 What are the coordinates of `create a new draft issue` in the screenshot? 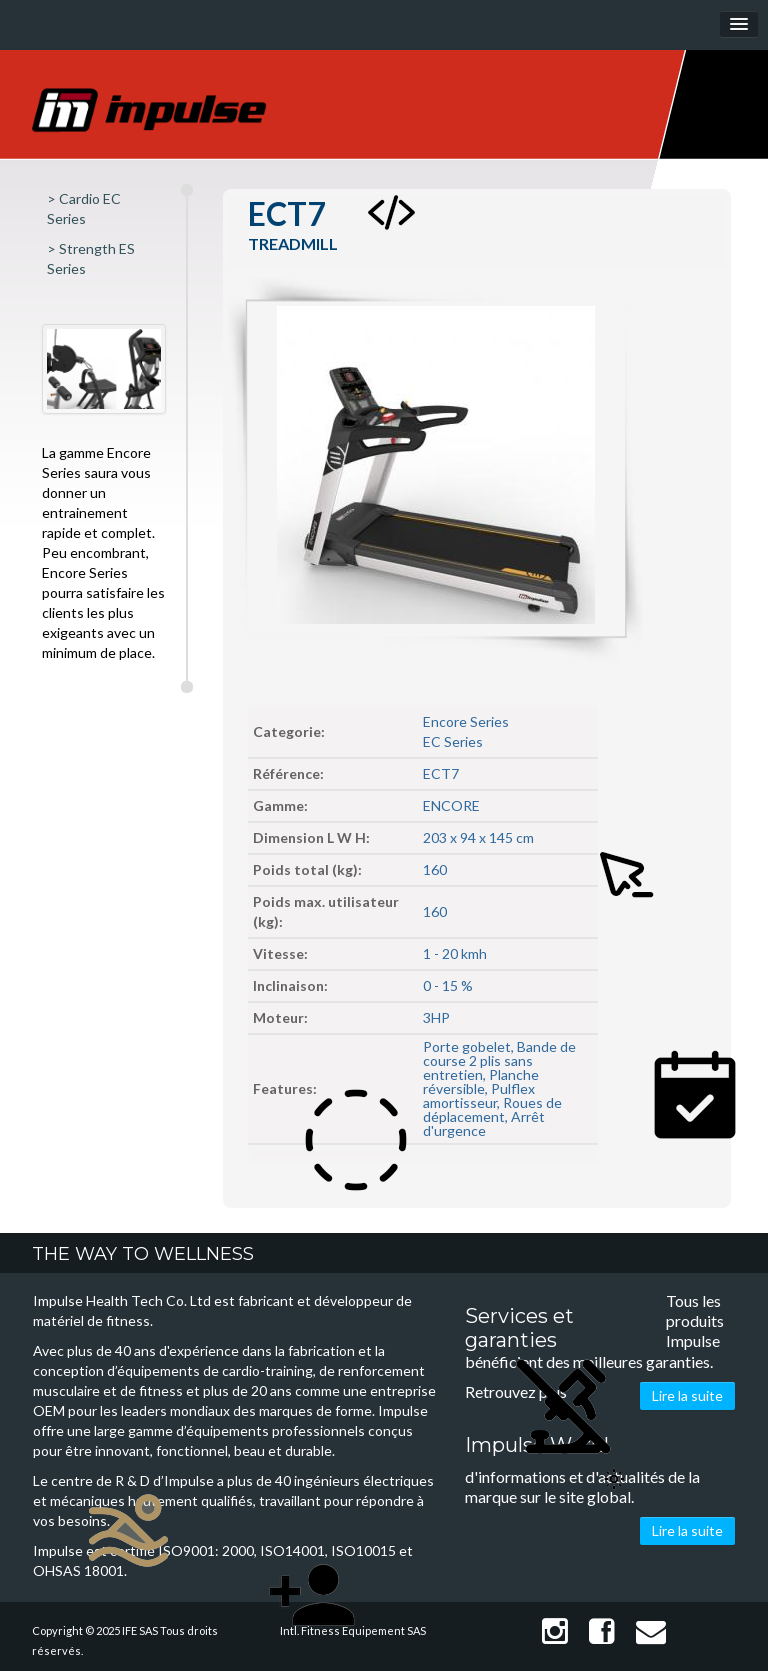 It's located at (356, 1140).